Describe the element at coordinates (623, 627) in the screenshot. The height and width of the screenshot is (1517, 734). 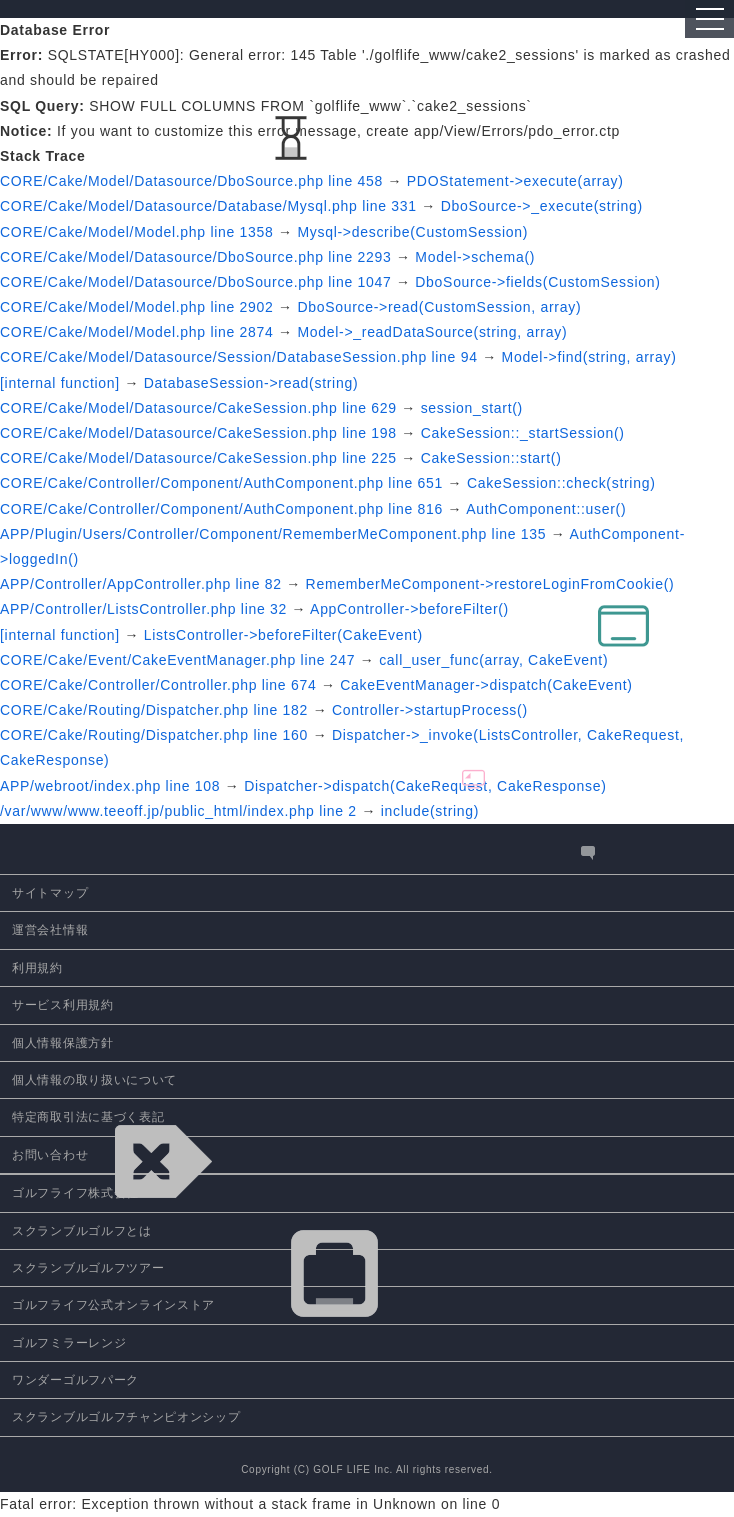
I see `access desktop preferences or display settings` at that location.